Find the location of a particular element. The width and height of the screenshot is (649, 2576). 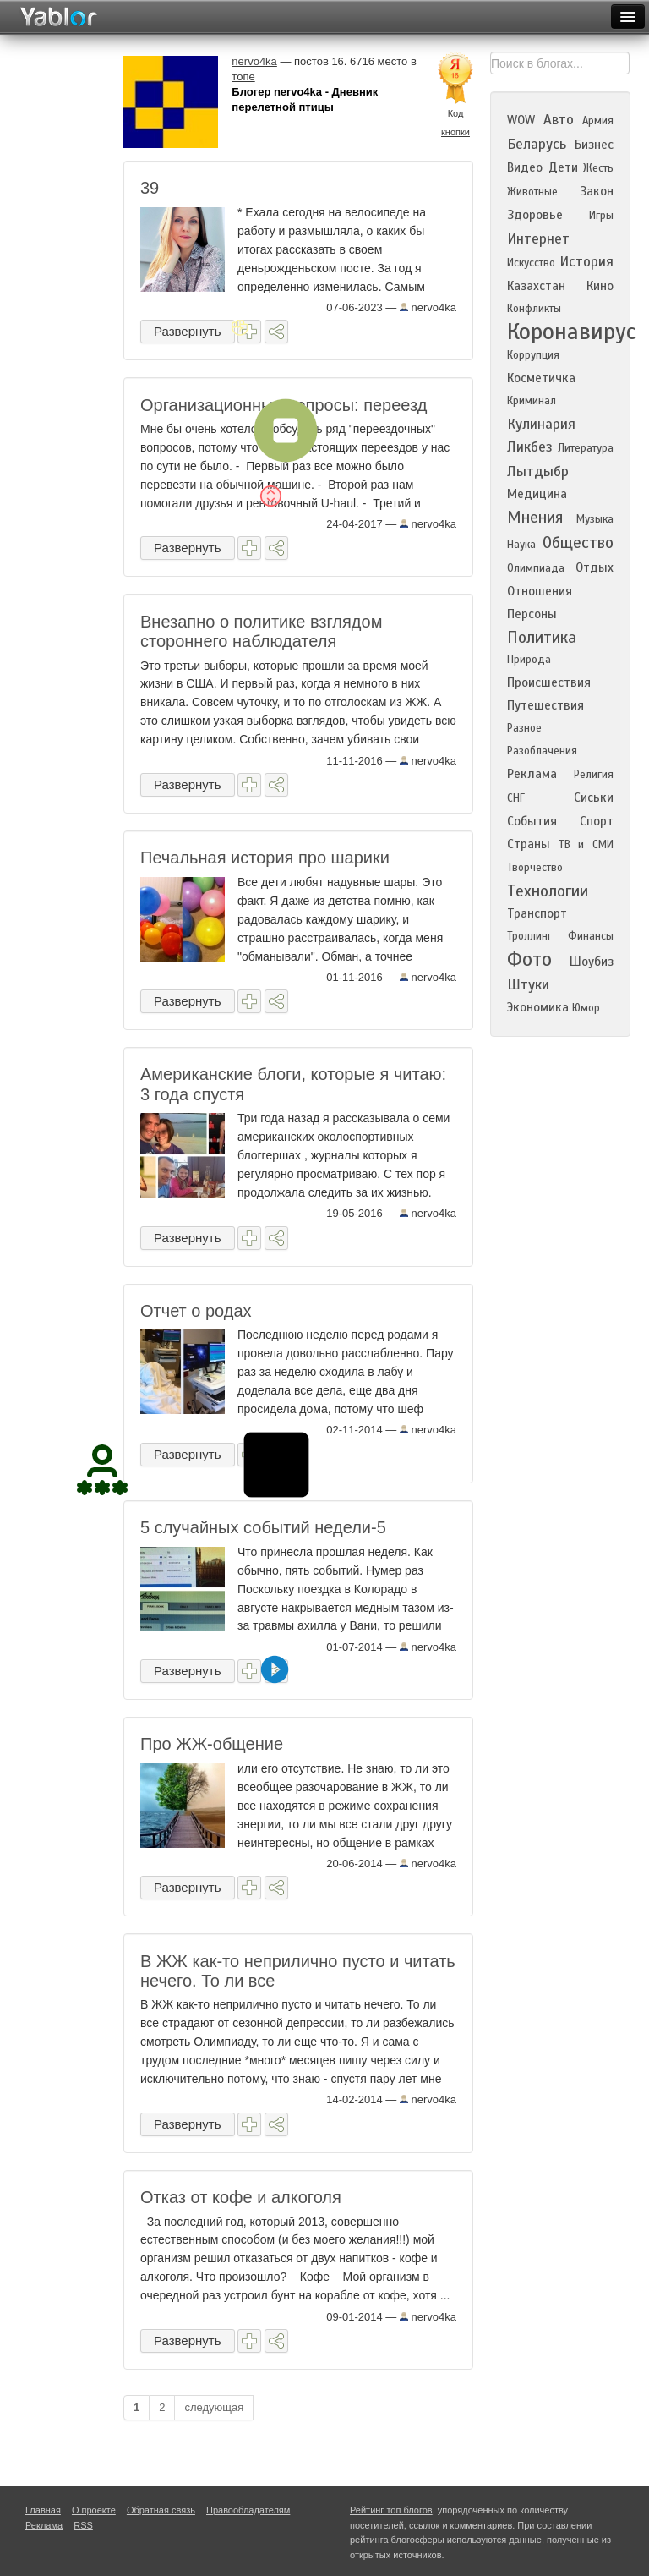

expand or collapse a section is located at coordinates (270, 496).